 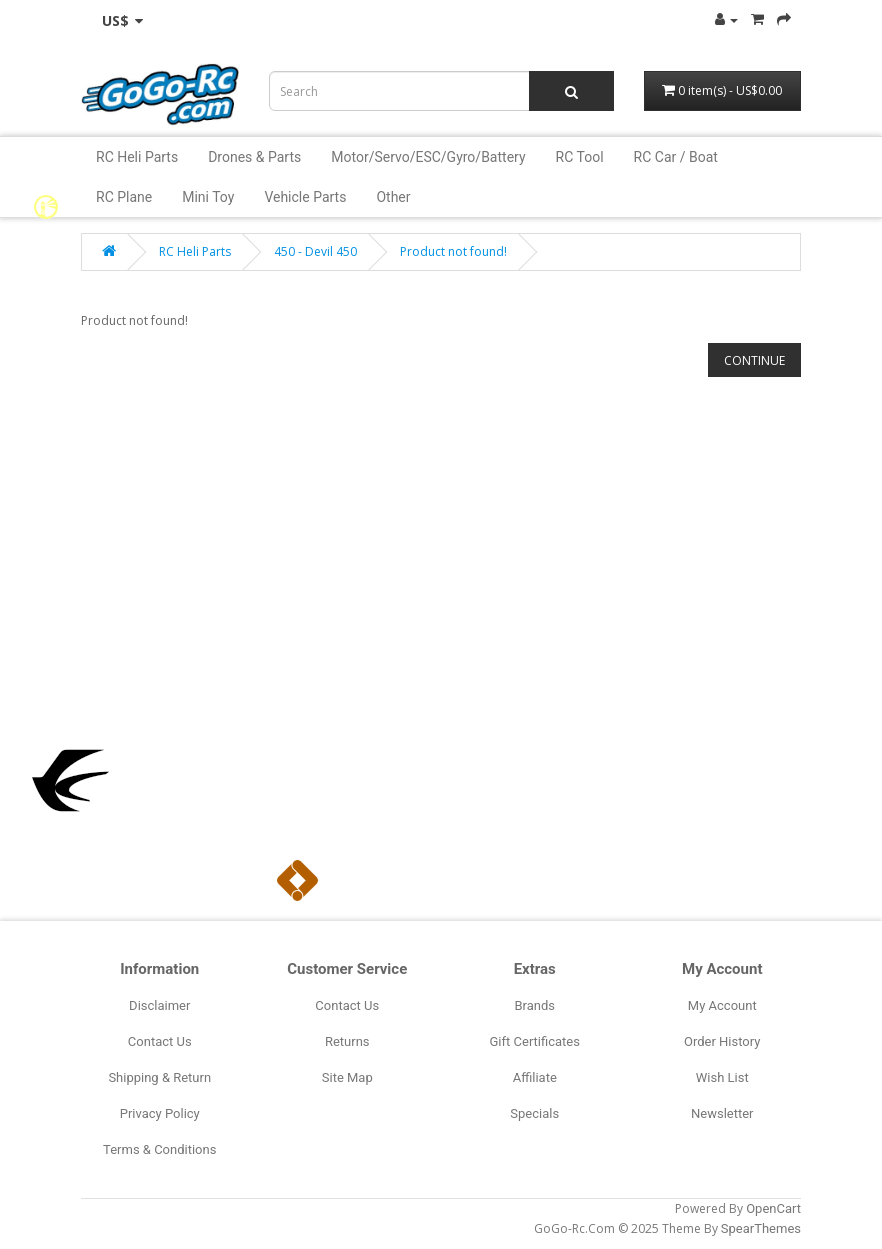 I want to click on google tag manager logo, so click(x=297, y=880).